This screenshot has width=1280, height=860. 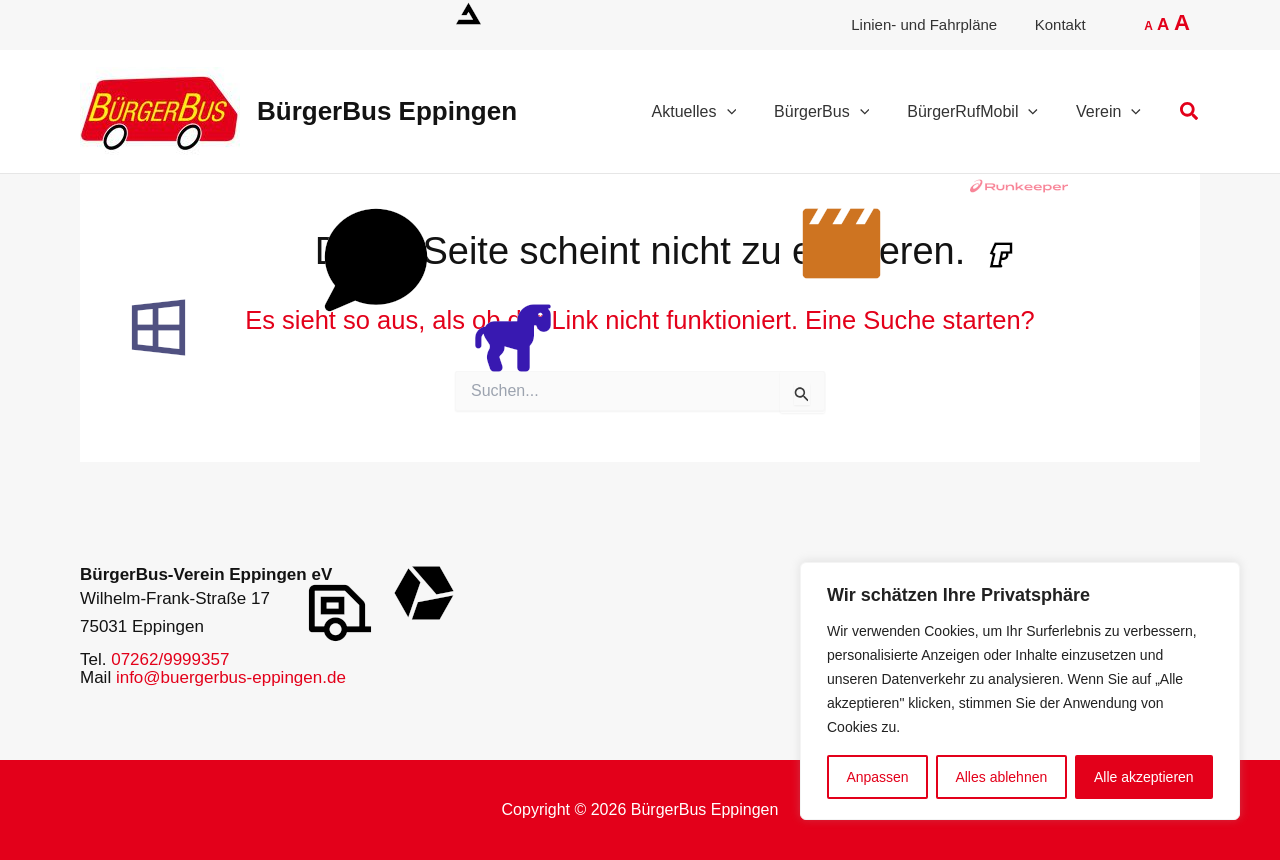 I want to click on AtlasOS logo, so click(x=468, y=13).